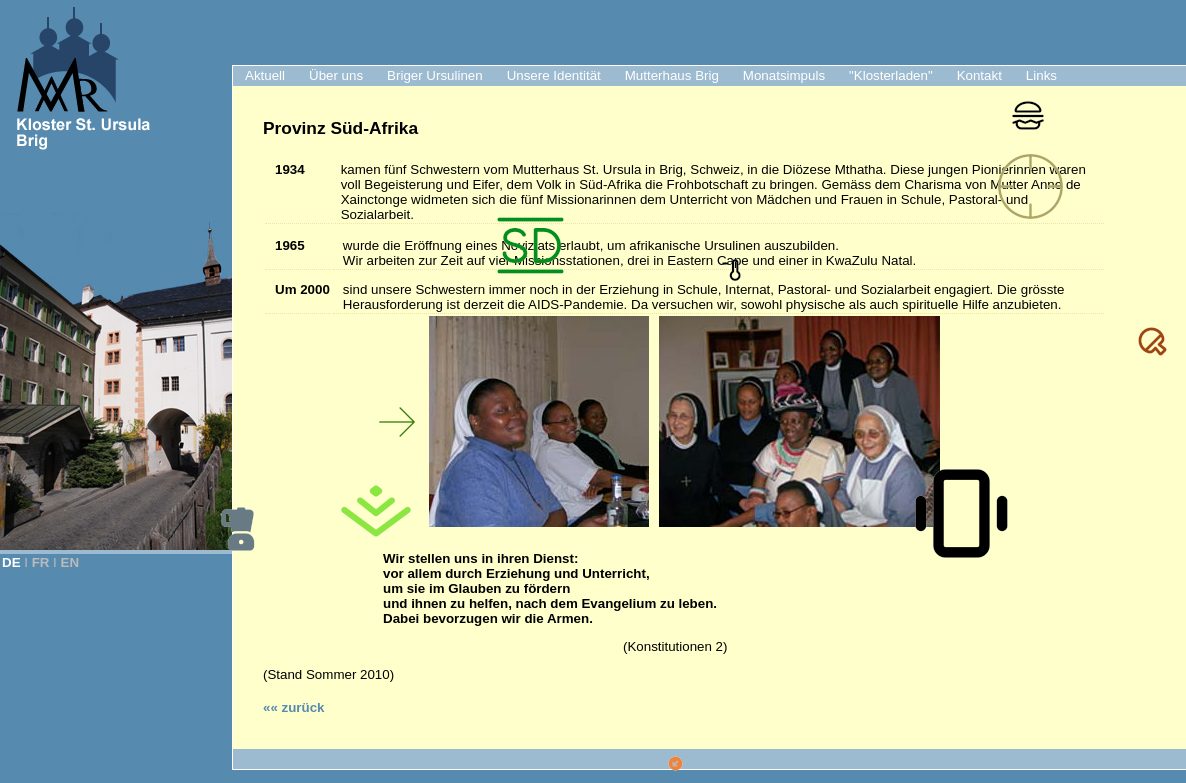 This screenshot has width=1186, height=783. What do you see at coordinates (1152, 341) in the screenshot?
I see `access ping pong or table tennis game` at bounding box center [1152, 341].